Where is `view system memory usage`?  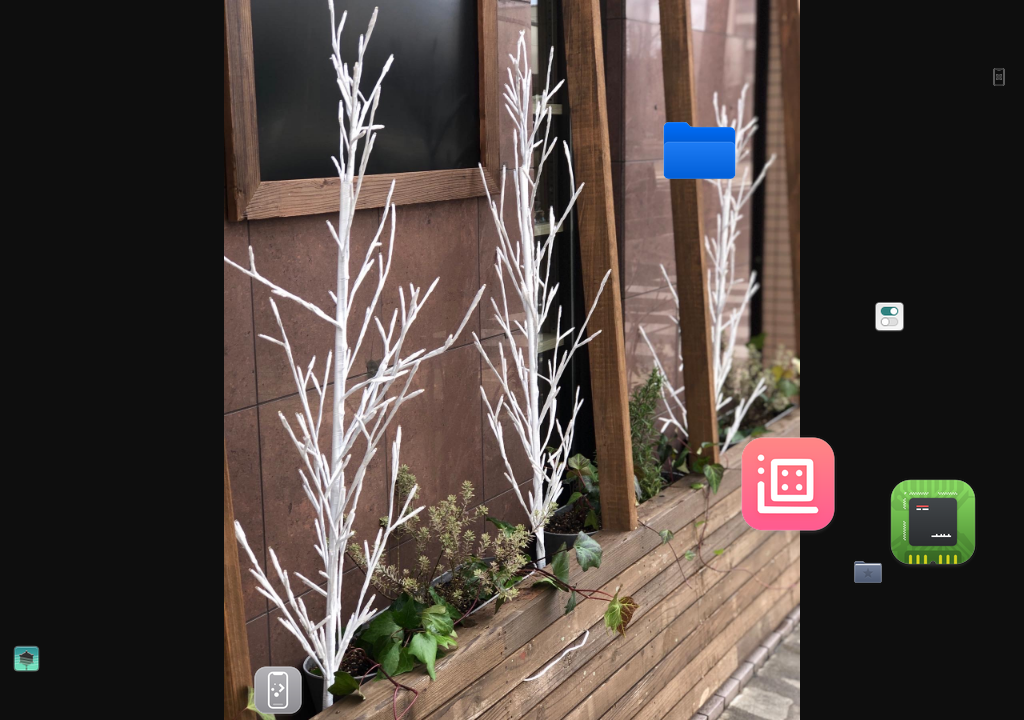
view system memory usage is located at coordinates (933, 522).